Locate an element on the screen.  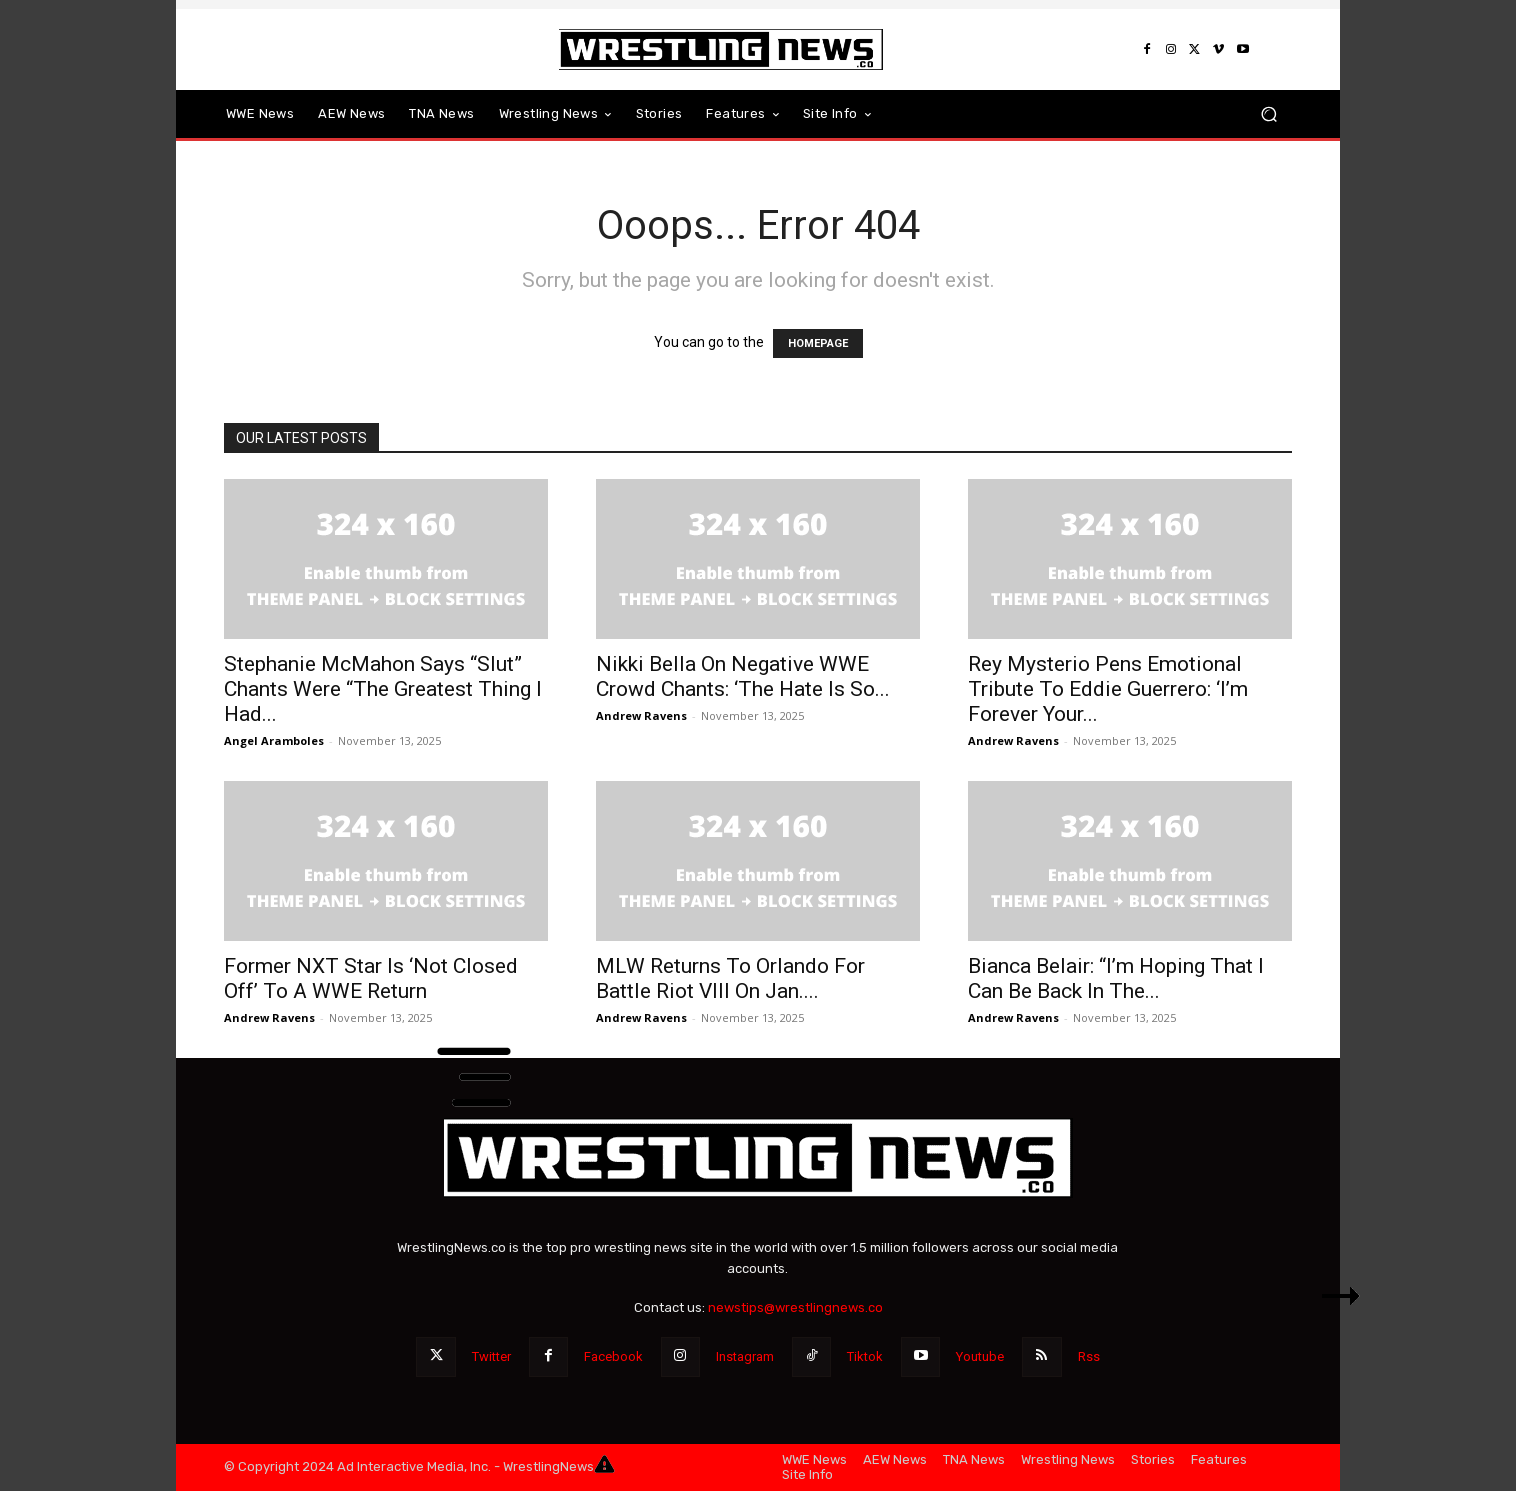
proceed to the next step is located at coordinates (1341, 1296).